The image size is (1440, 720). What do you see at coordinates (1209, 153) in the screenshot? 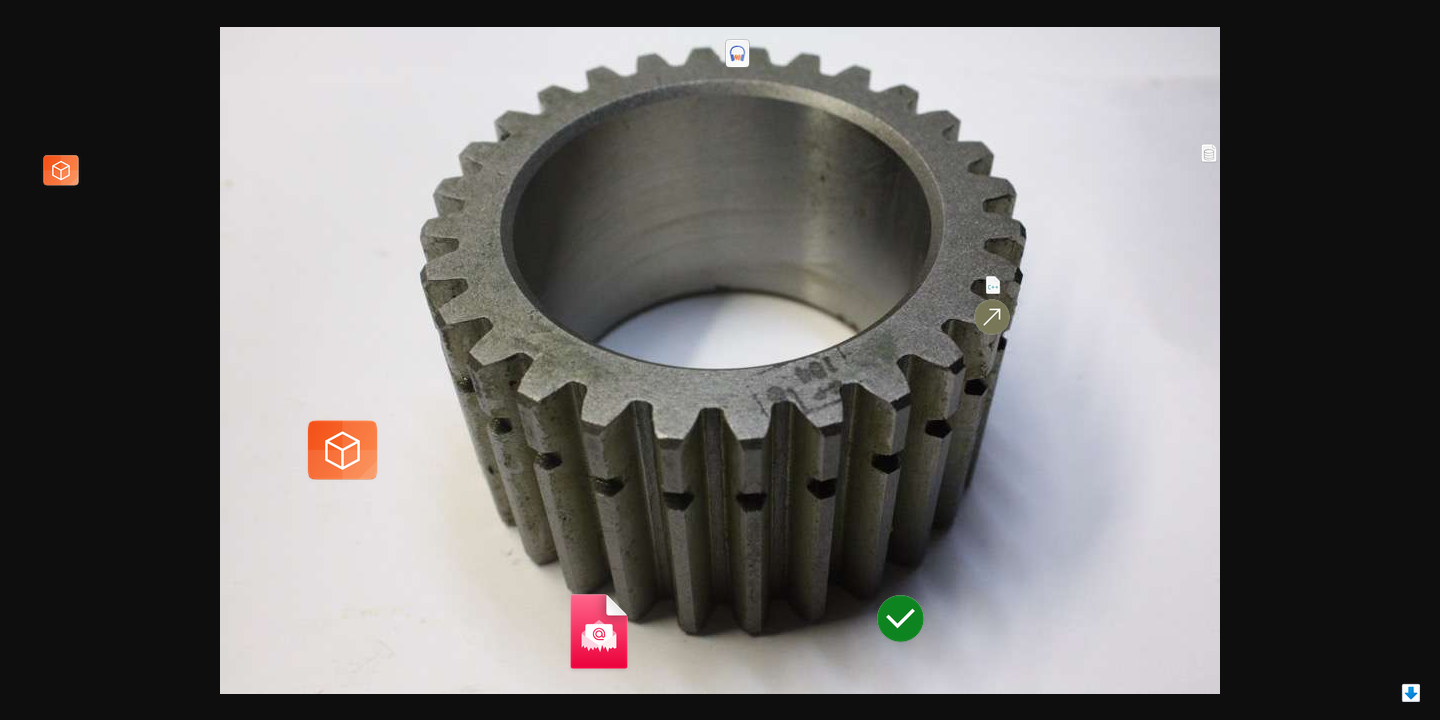
I see `sqlite3 database file` at bounding box center [1209, 153].